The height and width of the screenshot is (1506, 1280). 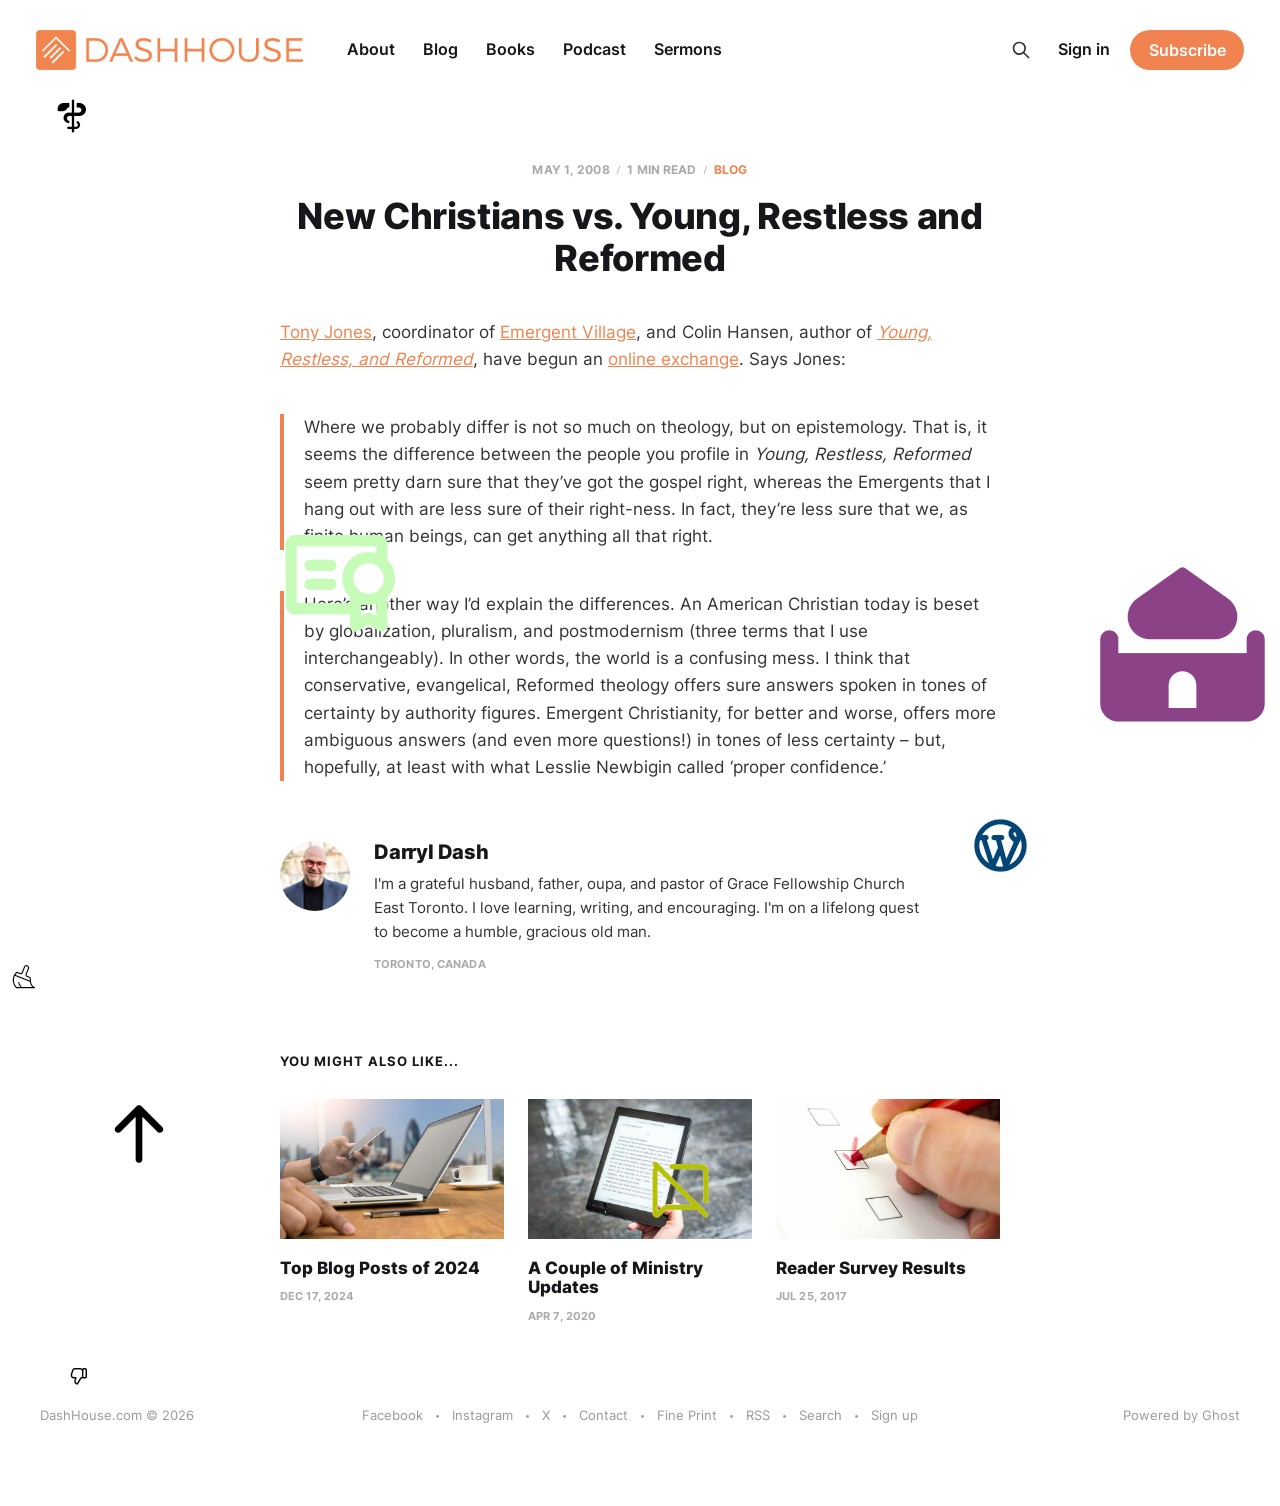 I want to click on find nearby mosques, so click(x=1182, y=648).